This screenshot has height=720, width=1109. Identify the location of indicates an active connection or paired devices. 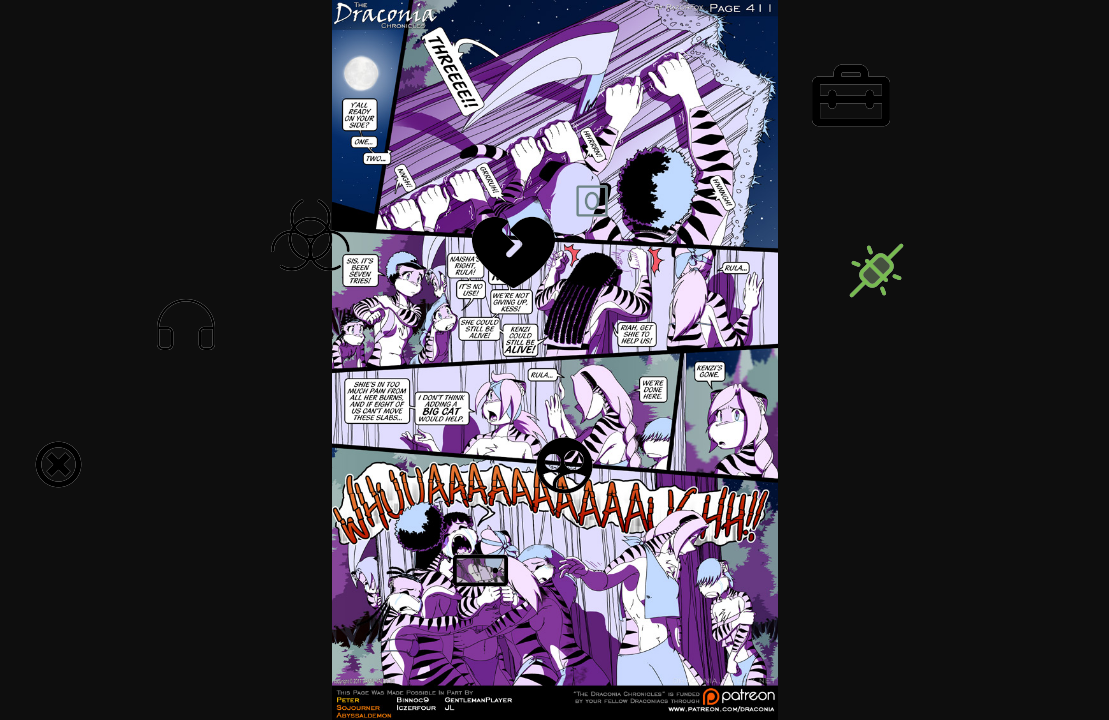
(876, 270).